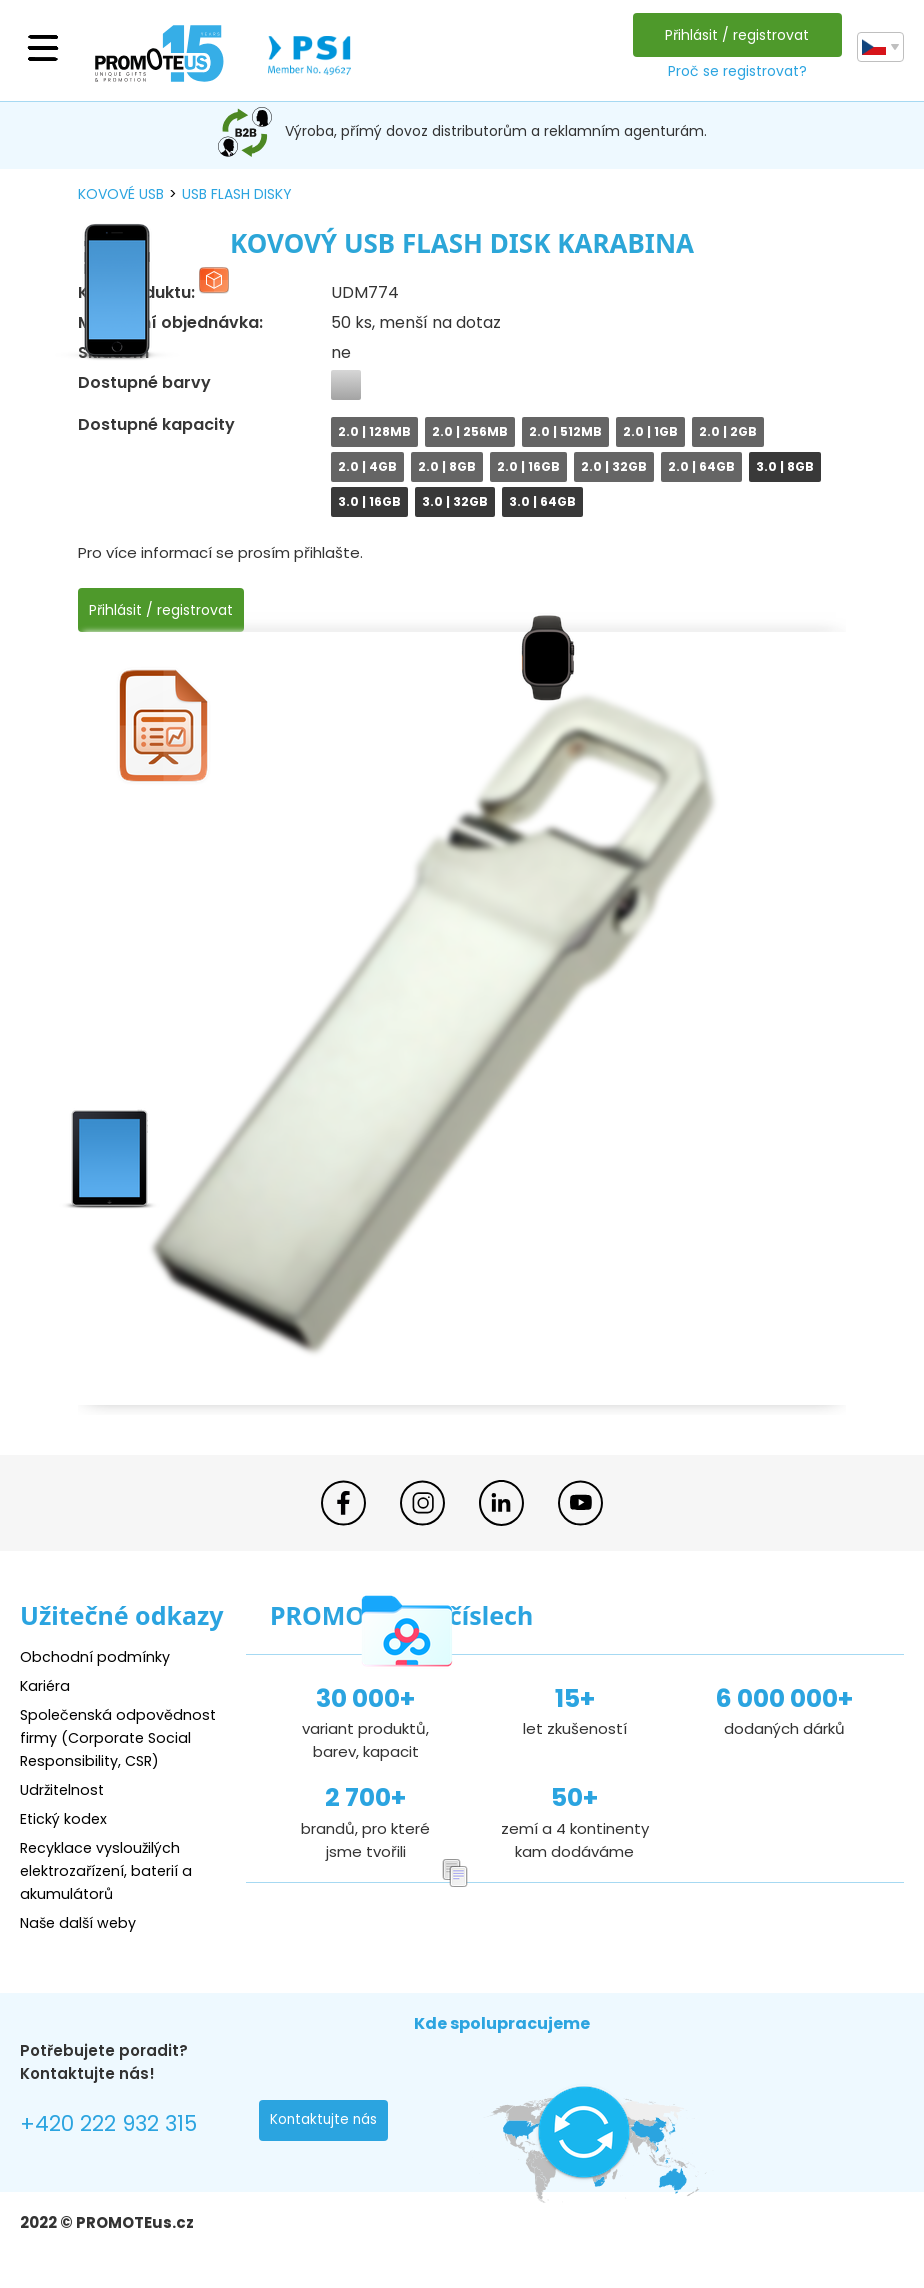 The image size is (924, 2288). Describe the element at coordinates (109, 1158) in the screenshot. I see `indicates a connected iPad device` at that location.